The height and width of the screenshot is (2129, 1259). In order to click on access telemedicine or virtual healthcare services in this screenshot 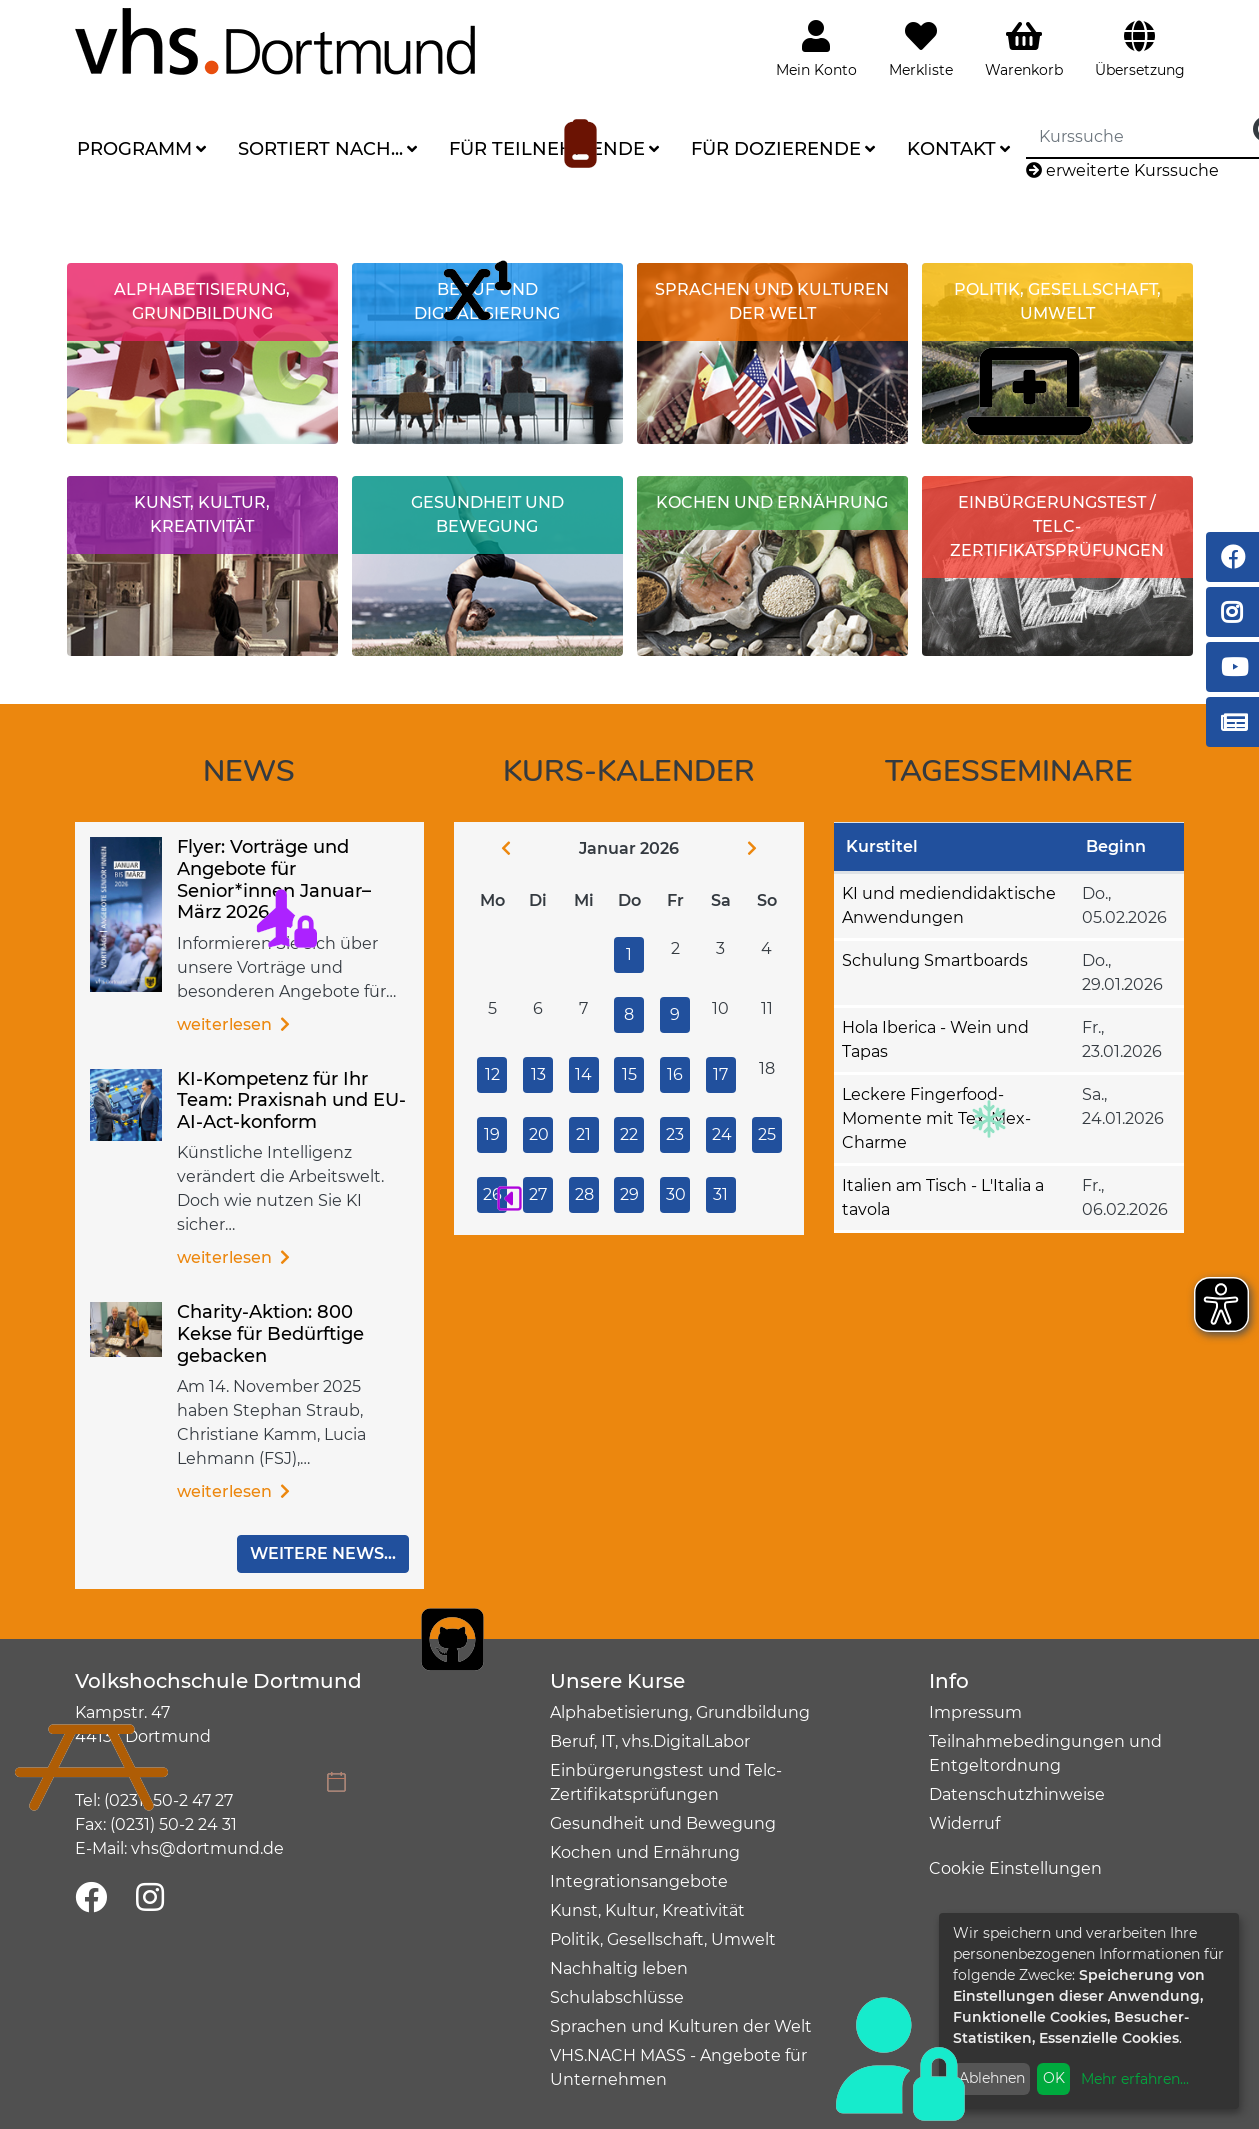, I will do `click(1029, 391)`.